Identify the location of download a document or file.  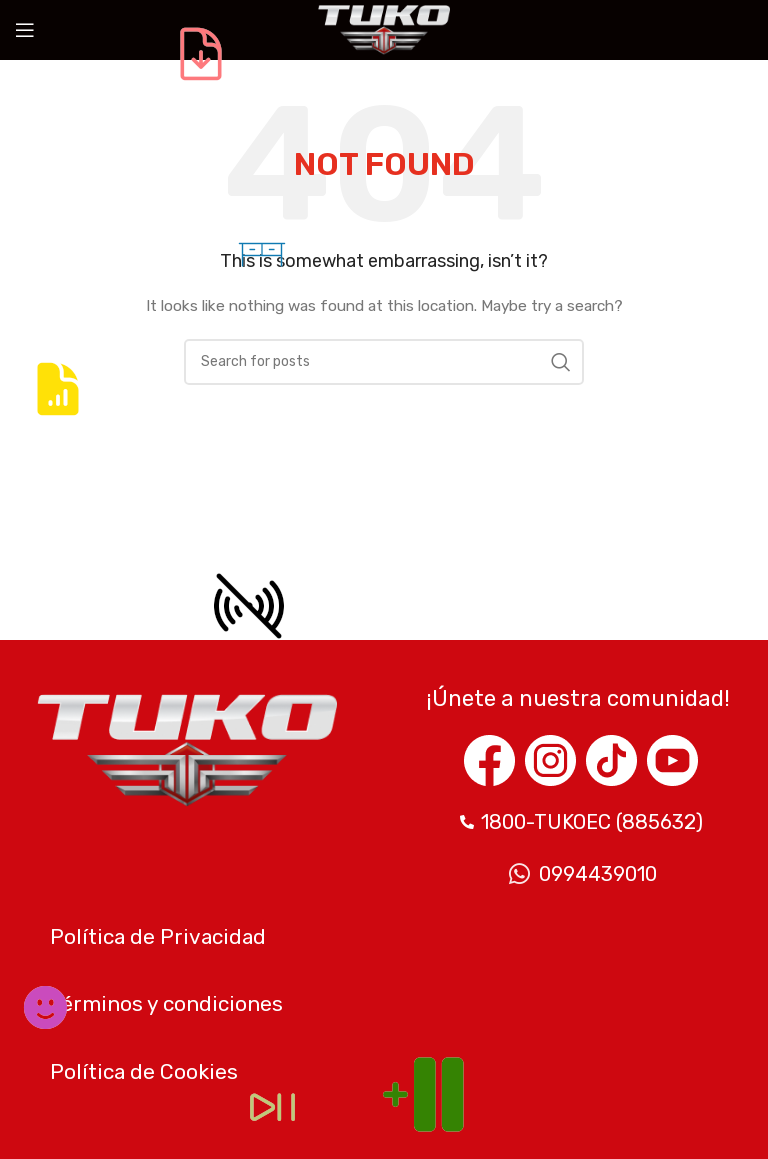
(201, 54).